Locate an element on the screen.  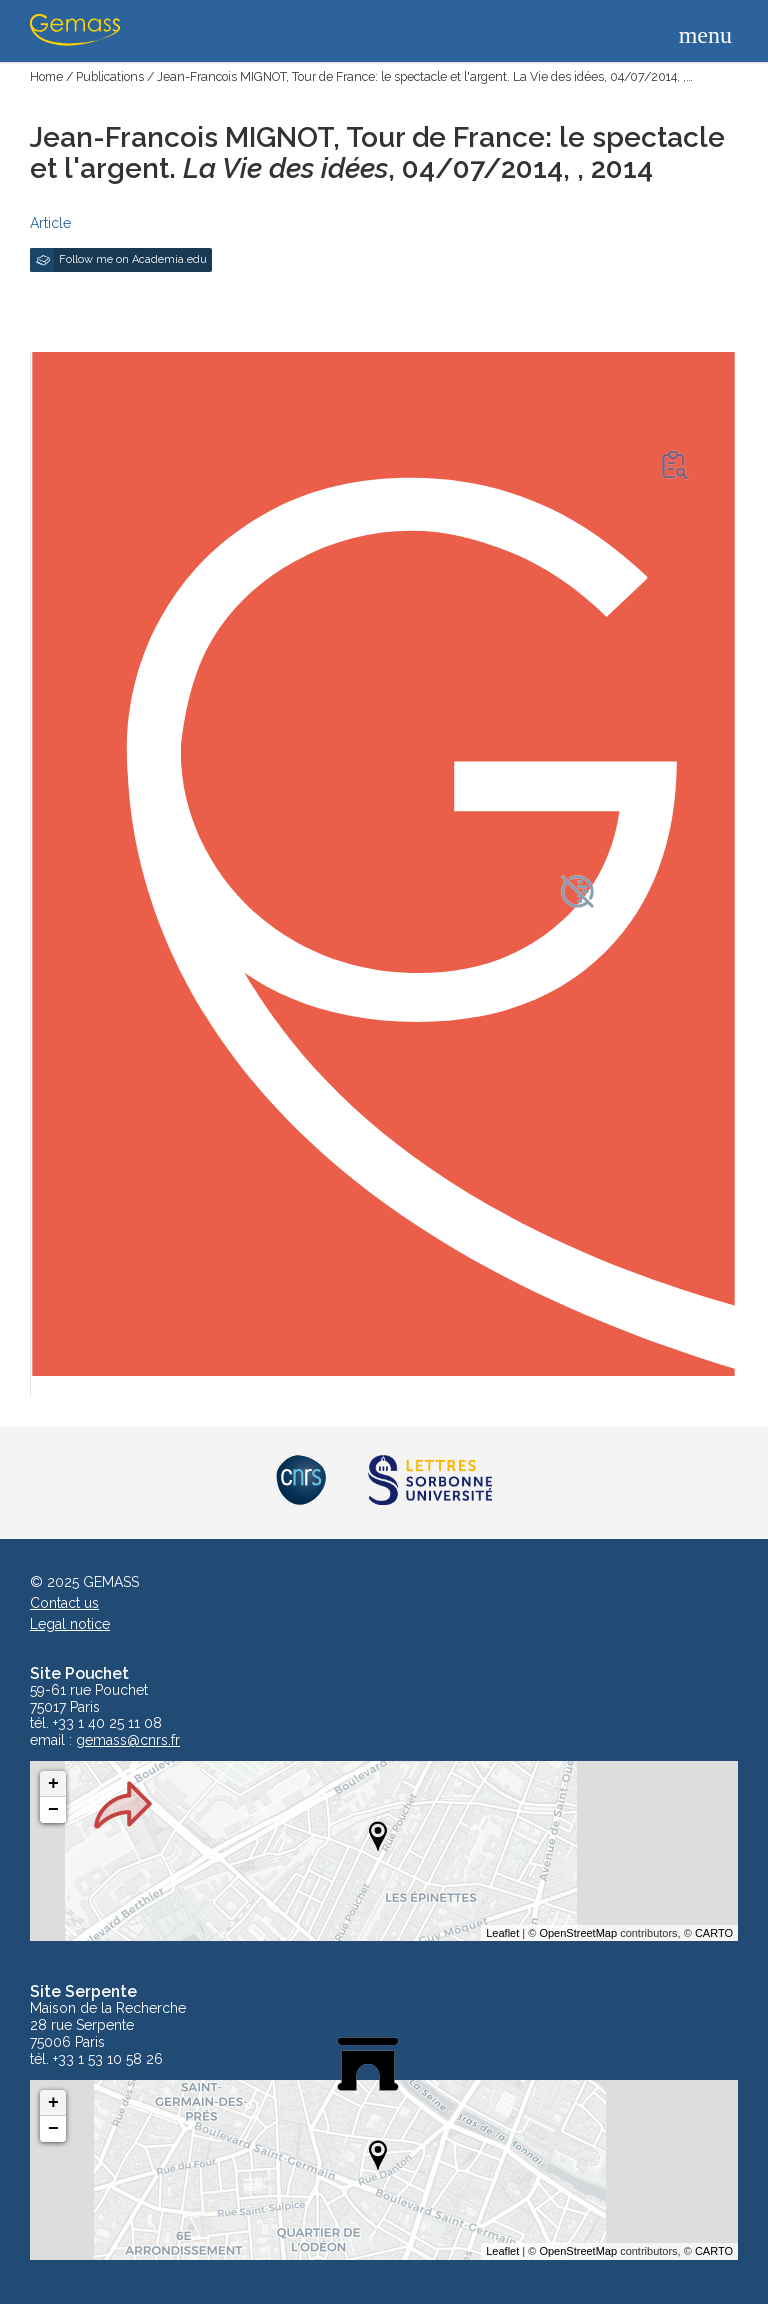
view architectural landmarks or monuments is located at coordinates (368, 2064).